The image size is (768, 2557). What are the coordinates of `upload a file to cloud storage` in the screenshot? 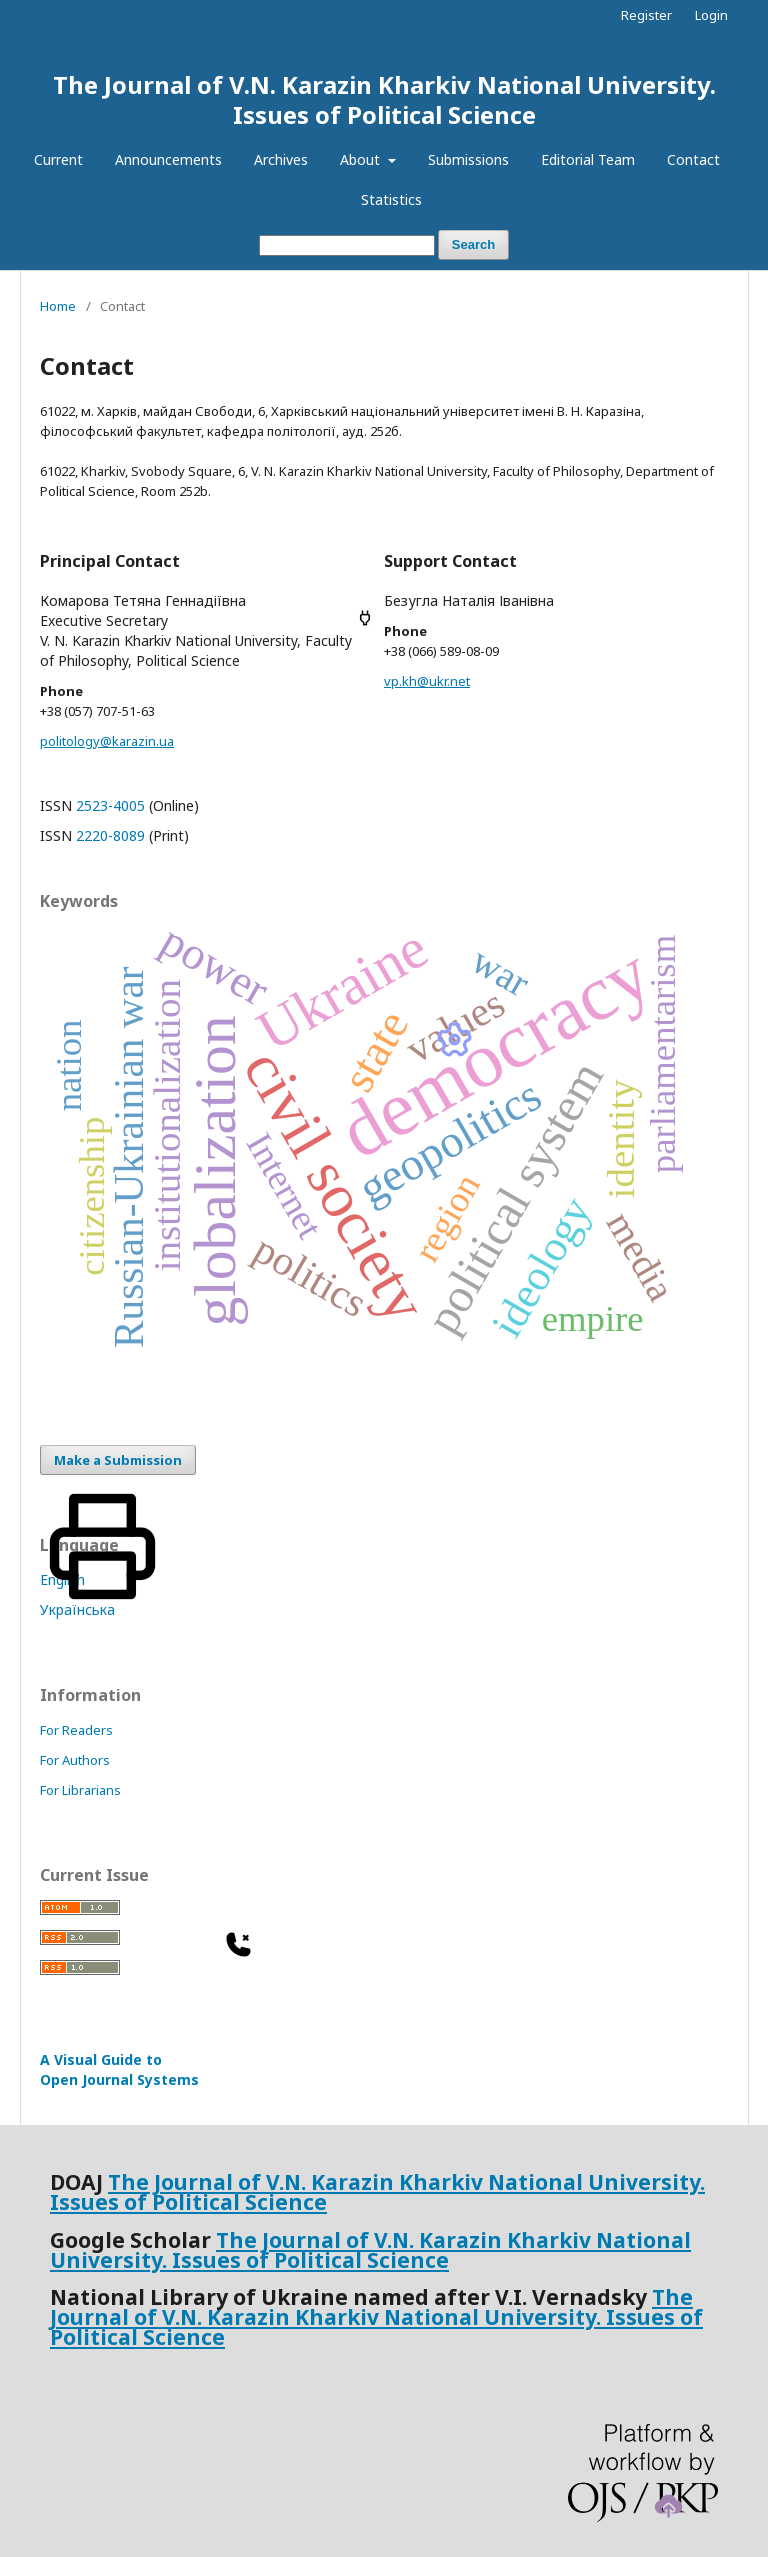 It's located at (668, 2505).